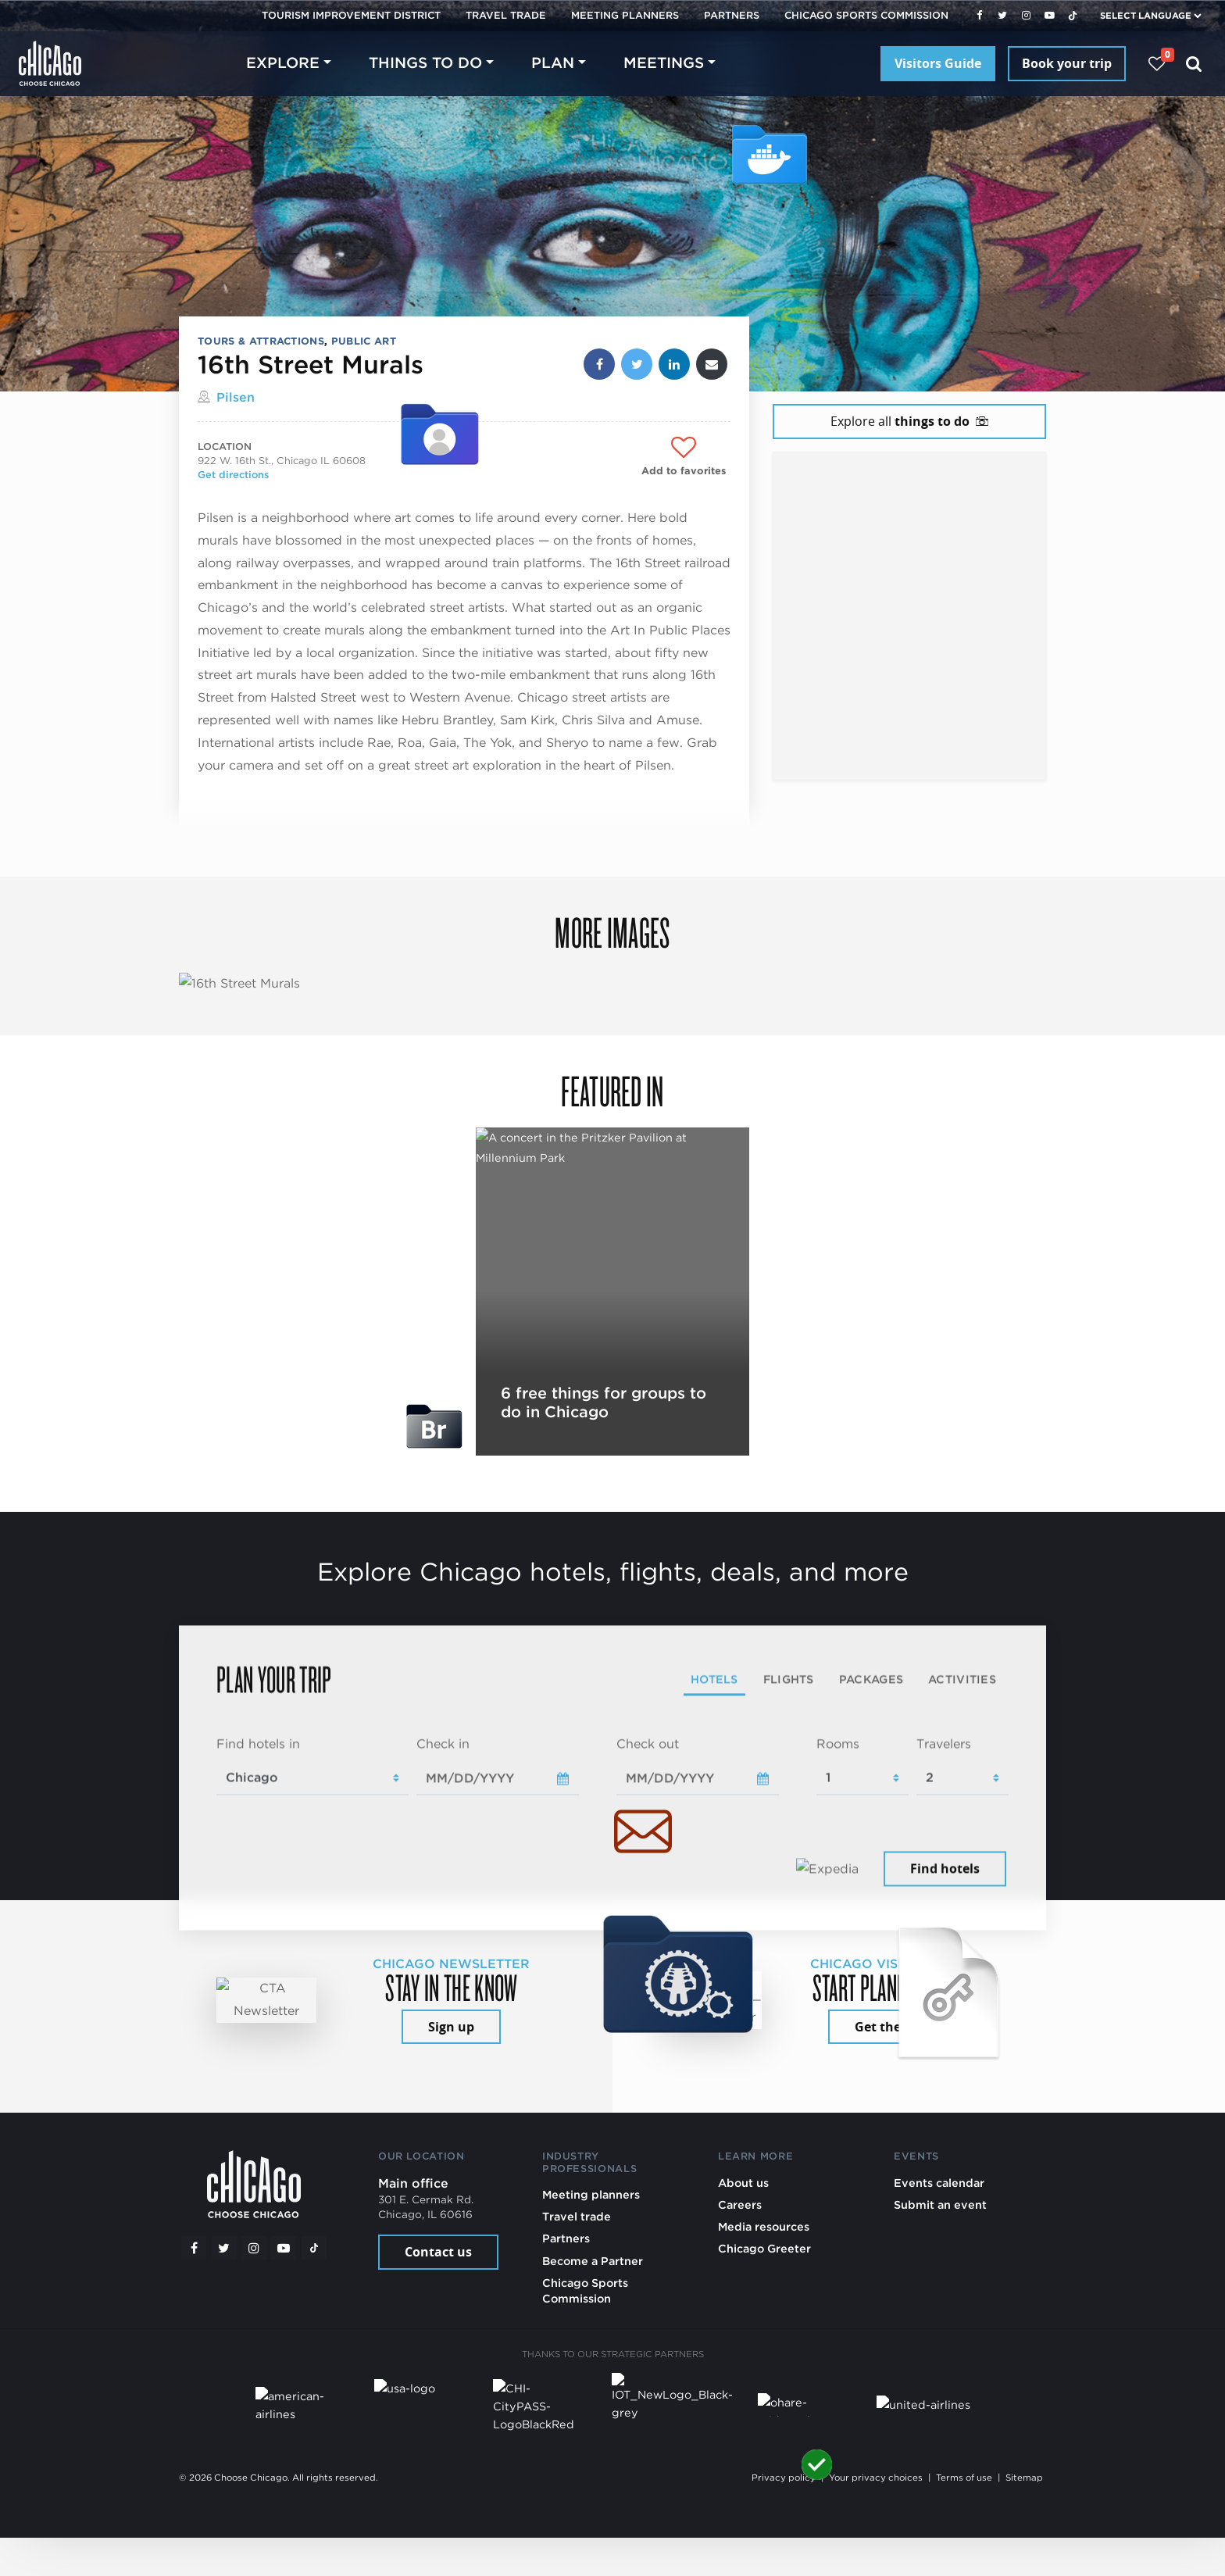 The image size is (1225, 2576). What do you see at coordinates (677, 1978) in the screenshot?
I see `folder for NoLimits coaster simulation mods and custom content` at bounding box center [677, 1978].